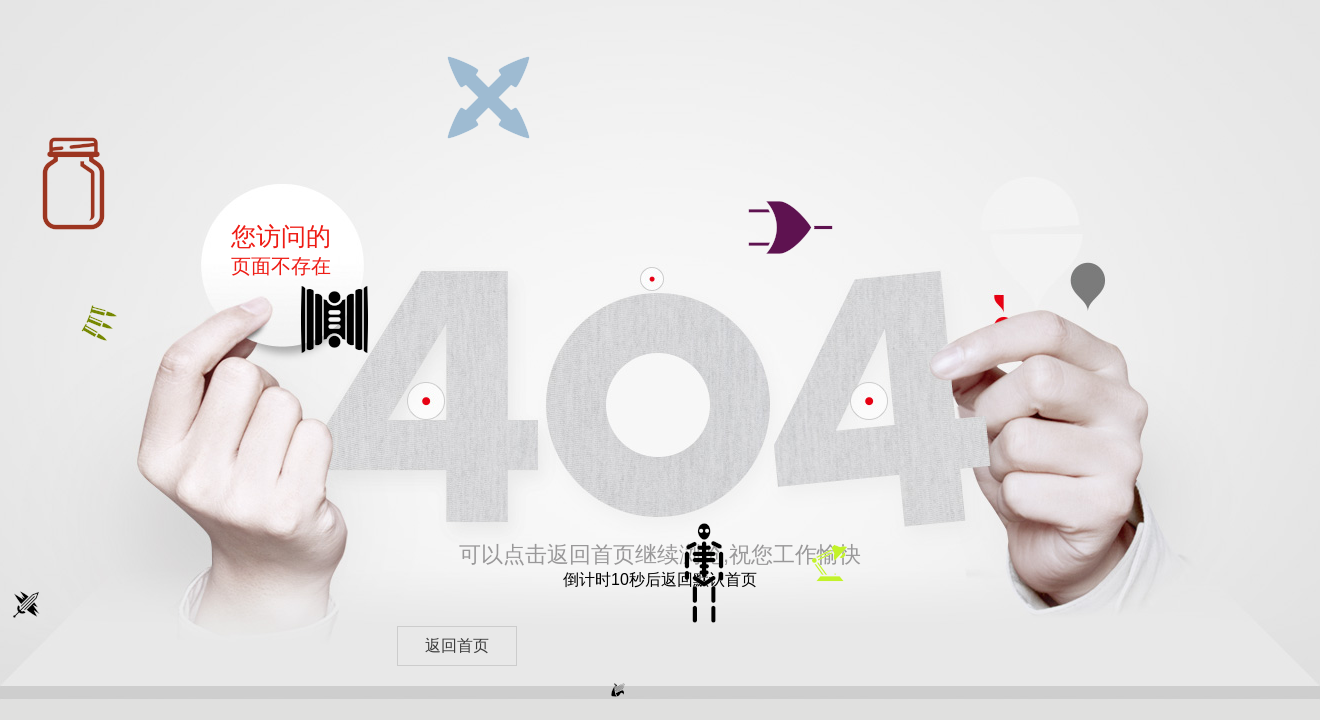 The image size is (1320, 720). Describe the element at coordinates (73, 183) in the screenshot. I see `access preserved items or storage` at that location.